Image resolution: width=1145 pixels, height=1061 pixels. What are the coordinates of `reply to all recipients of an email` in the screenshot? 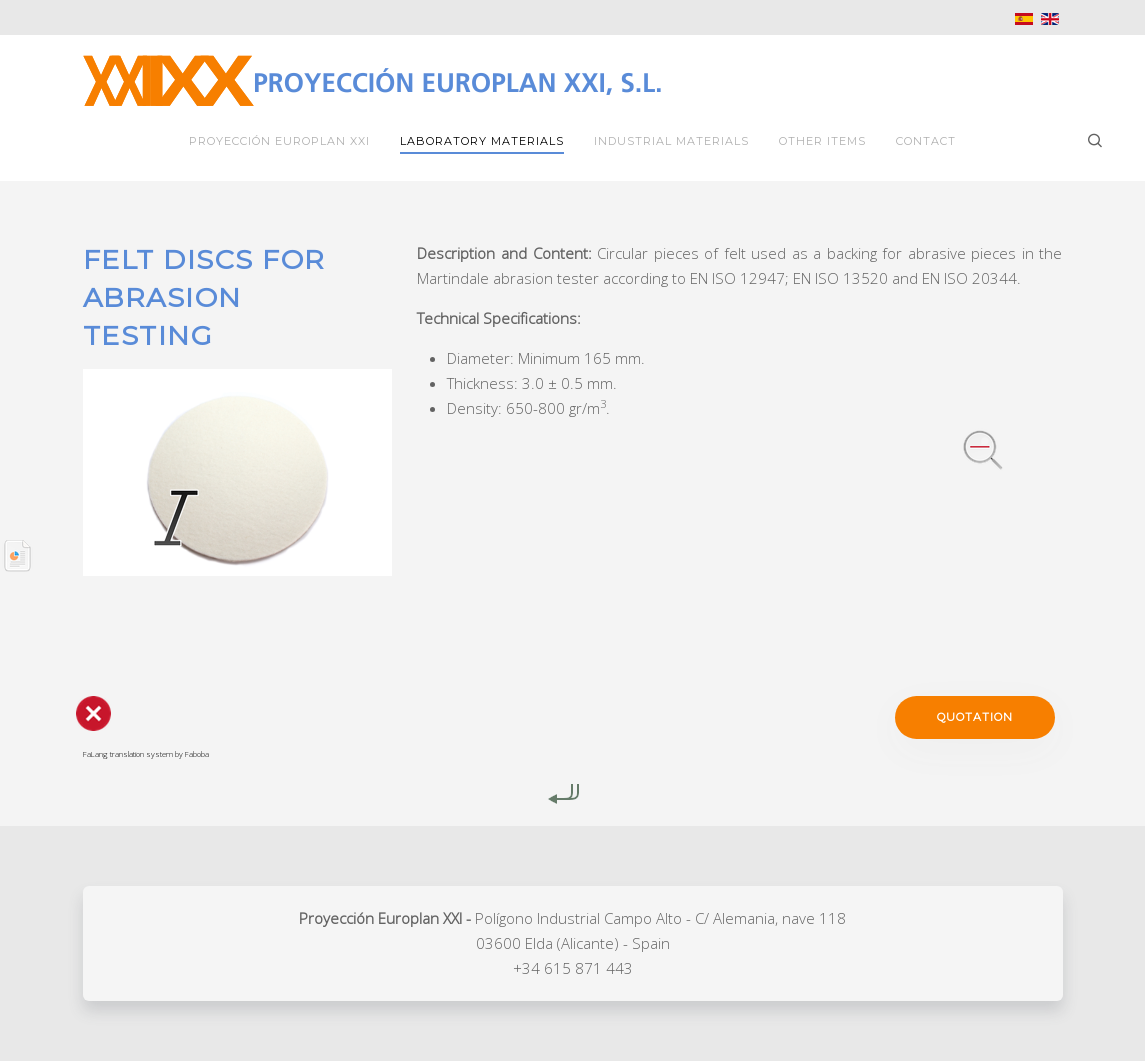 It's located at (563, 792).